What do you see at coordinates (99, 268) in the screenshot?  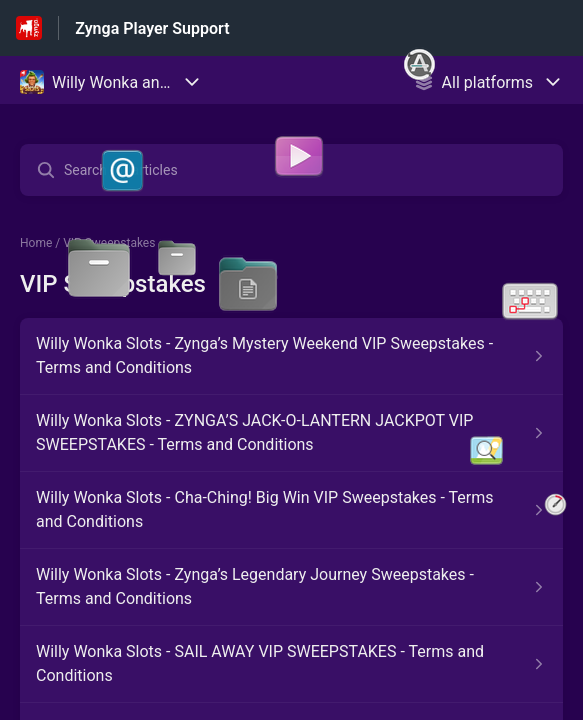 I see `open the file manager application` at bounding box center [99, 268].